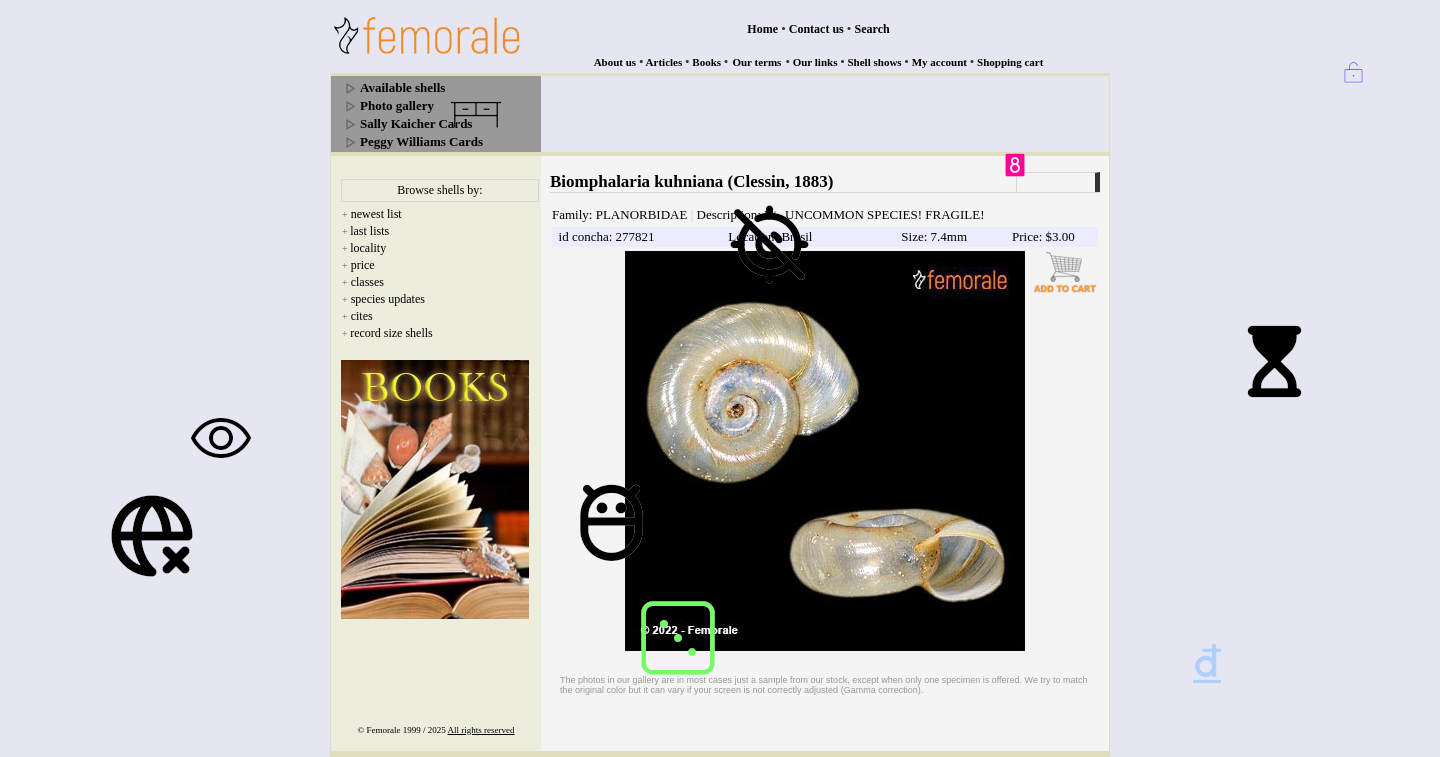 The image size is (1440, 757). I want to click on android device or system settings, so click(611, 521).